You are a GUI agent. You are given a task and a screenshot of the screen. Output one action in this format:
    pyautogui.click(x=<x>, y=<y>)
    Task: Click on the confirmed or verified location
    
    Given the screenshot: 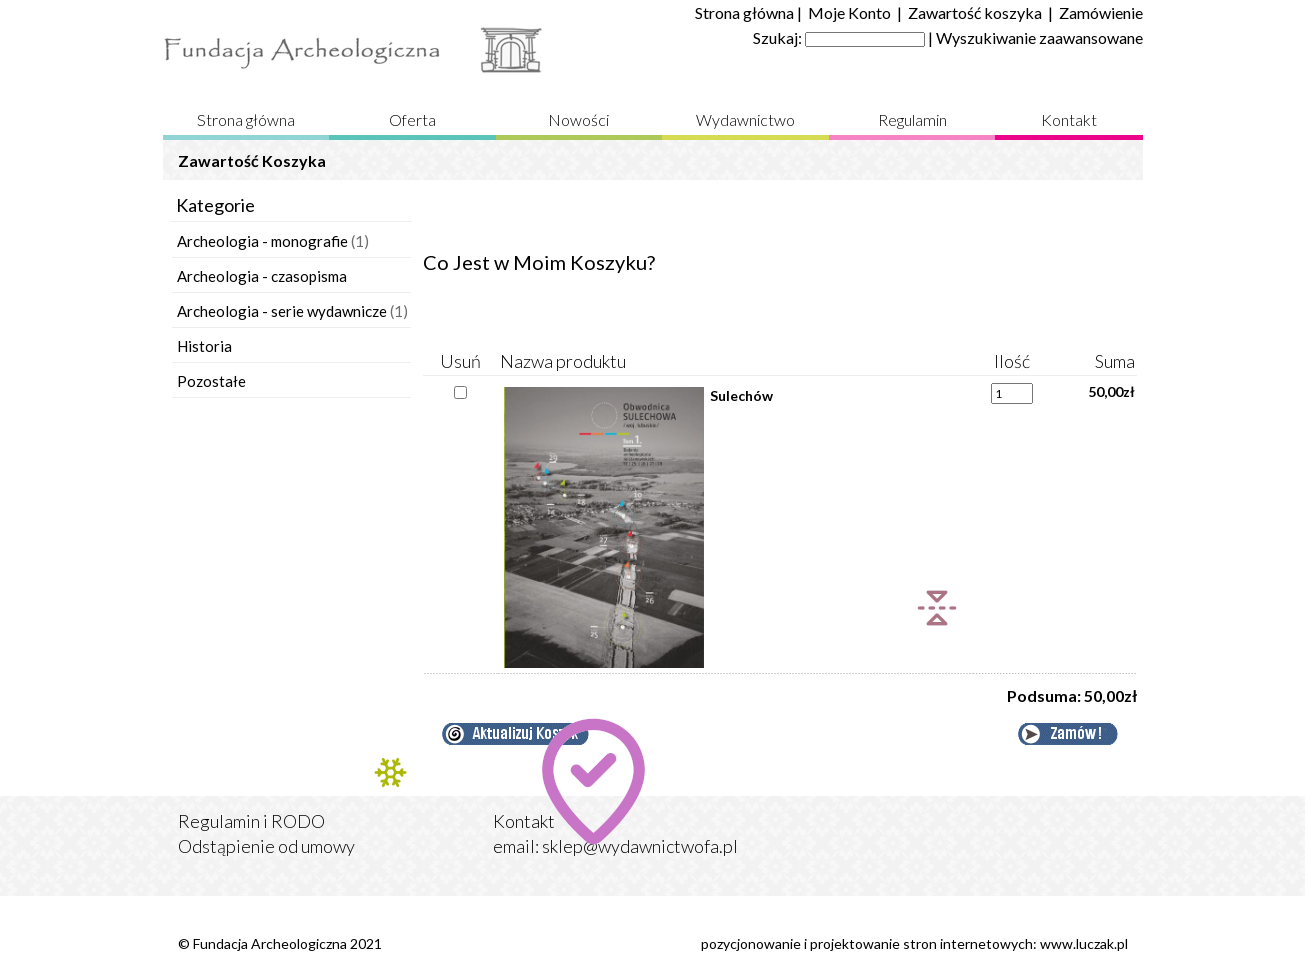 What is the action you would take?
    pyautogui.click(x=593, y=781)
    